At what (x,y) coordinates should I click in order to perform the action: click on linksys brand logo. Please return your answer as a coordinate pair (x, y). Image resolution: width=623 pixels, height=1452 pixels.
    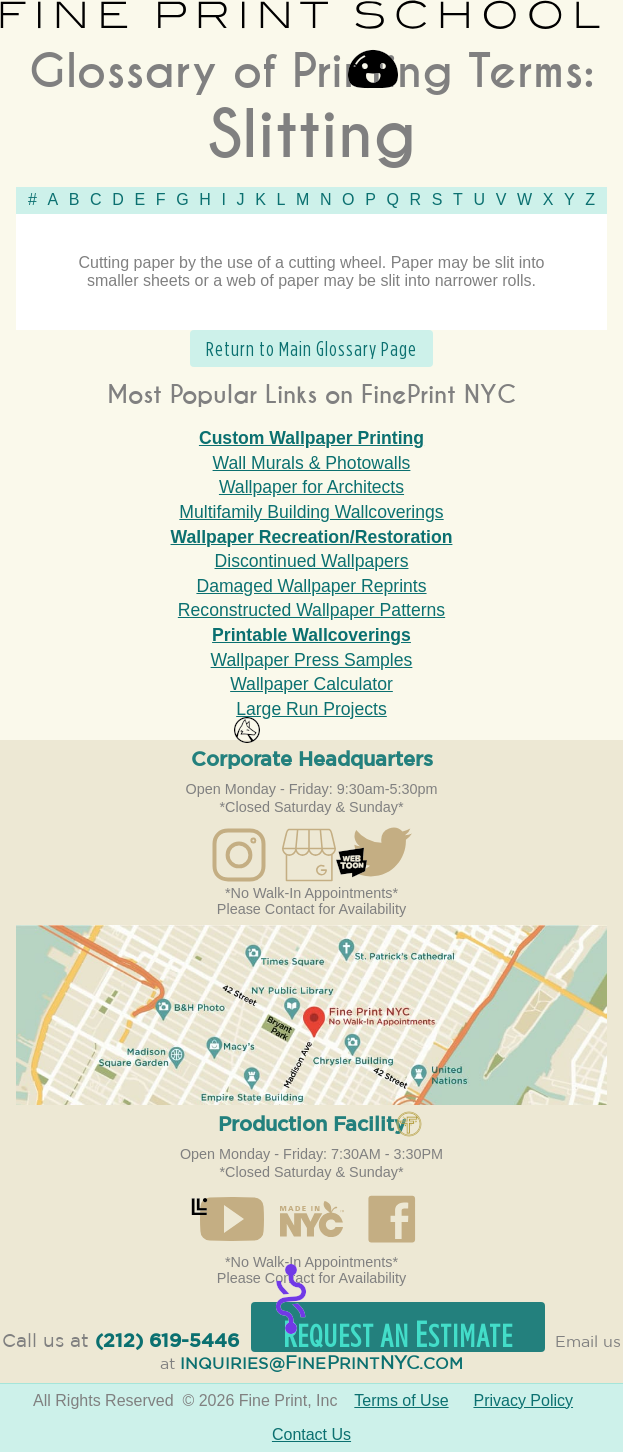
    Looking at the image, I should click on (199, 1206).